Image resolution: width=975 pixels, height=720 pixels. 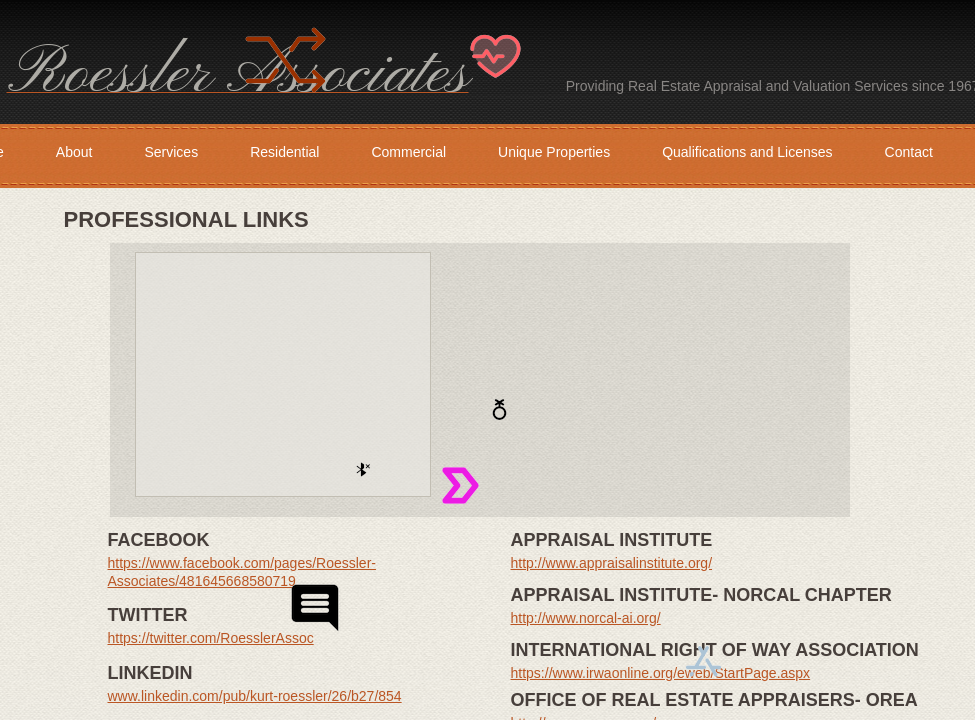 What do you see at coordinates (460, 485) in the screenshot?
I see `navigate to the next item or step` at bounding box center [460, 485].